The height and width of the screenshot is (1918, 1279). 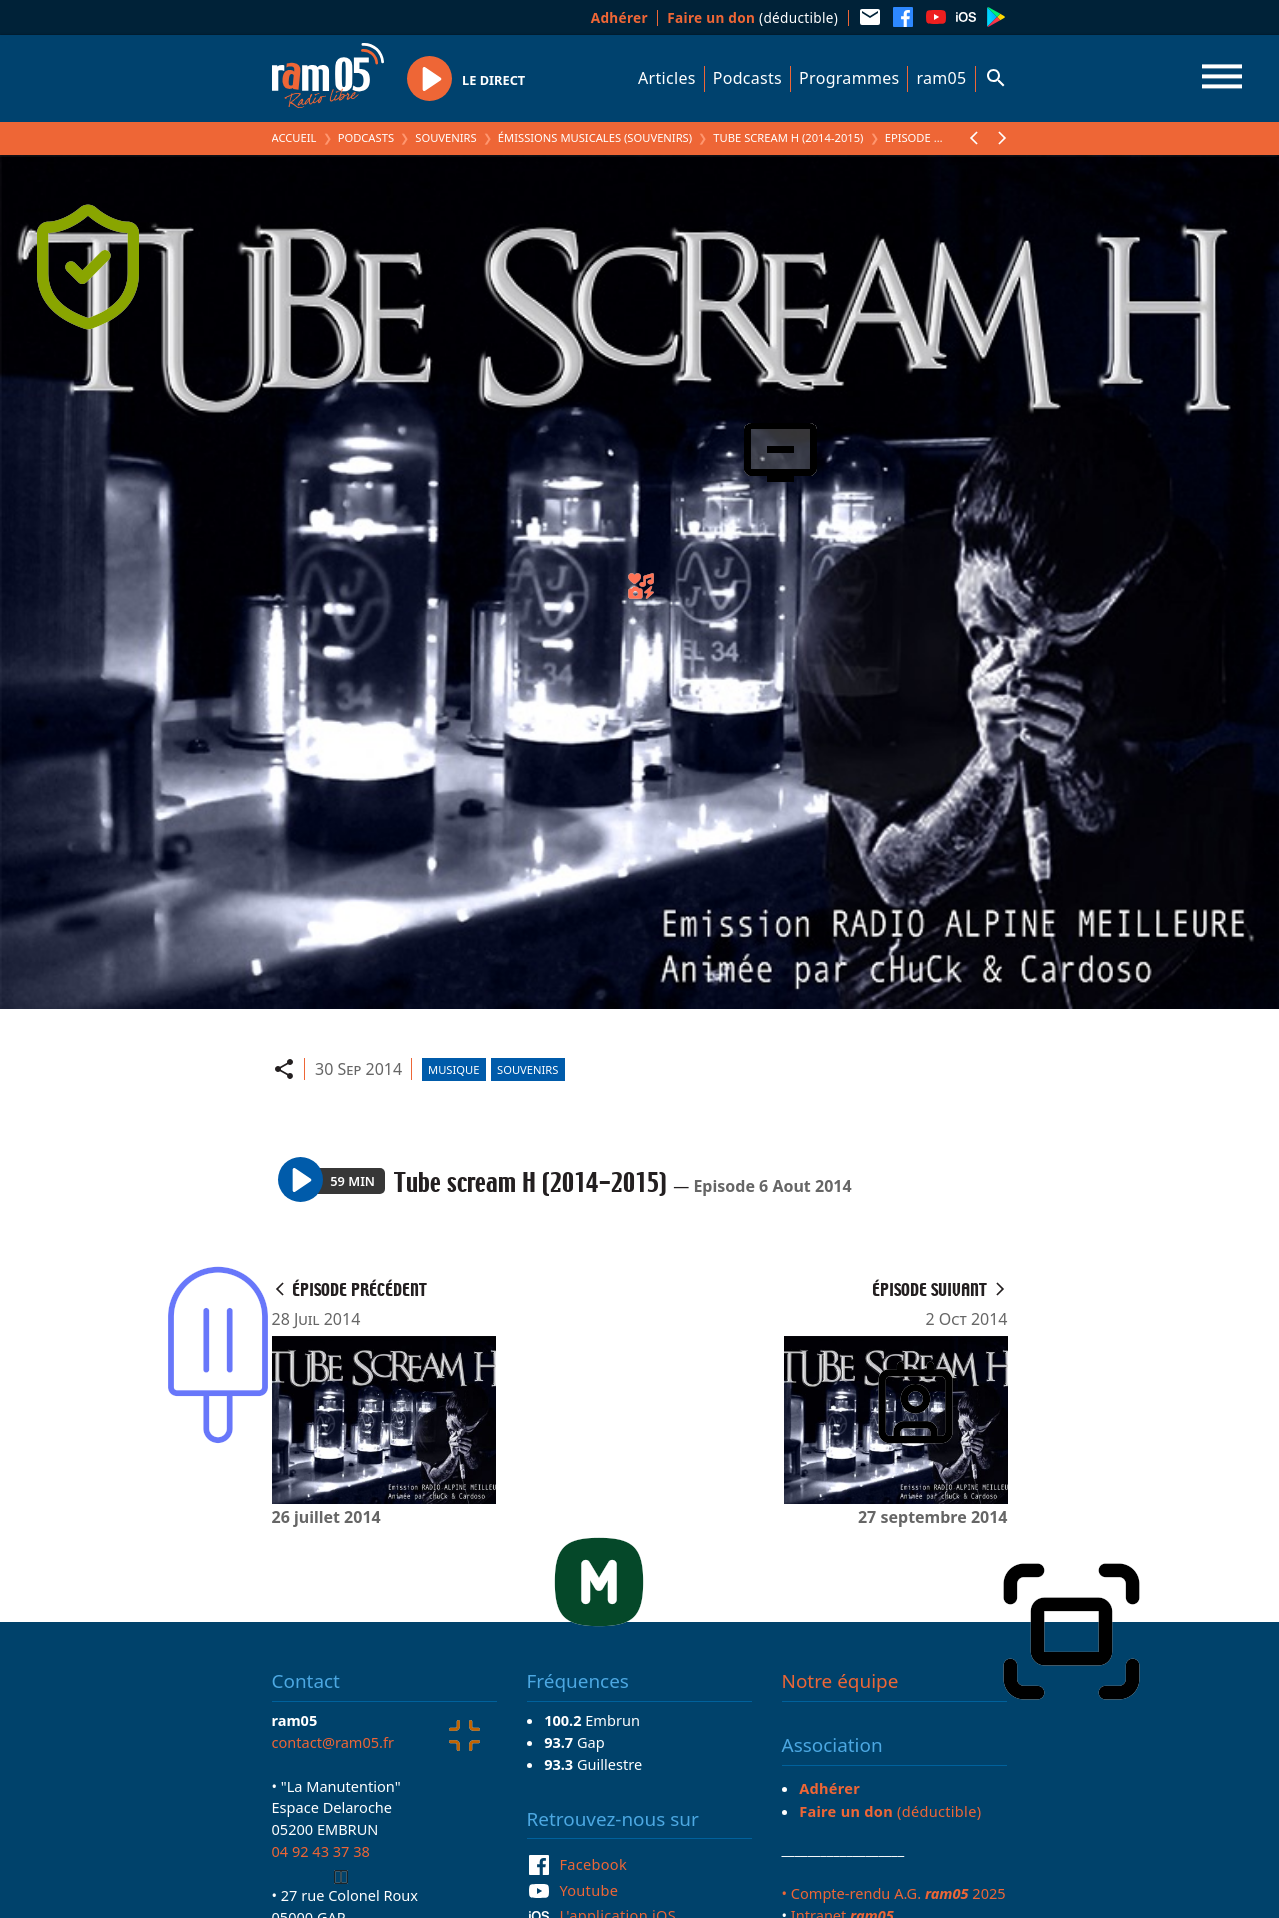 What do you see at coordinates (599, 1582) in the screenshot?
I see `access menu or main navigation` at bounding box center [599, 1582].